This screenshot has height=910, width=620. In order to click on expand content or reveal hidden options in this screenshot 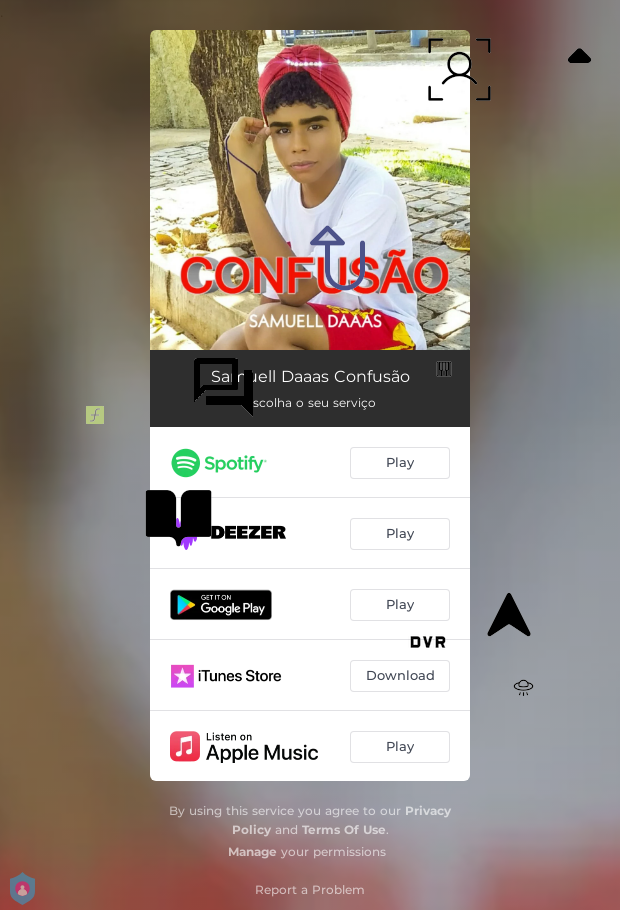, I will do `click(579, 56)`.